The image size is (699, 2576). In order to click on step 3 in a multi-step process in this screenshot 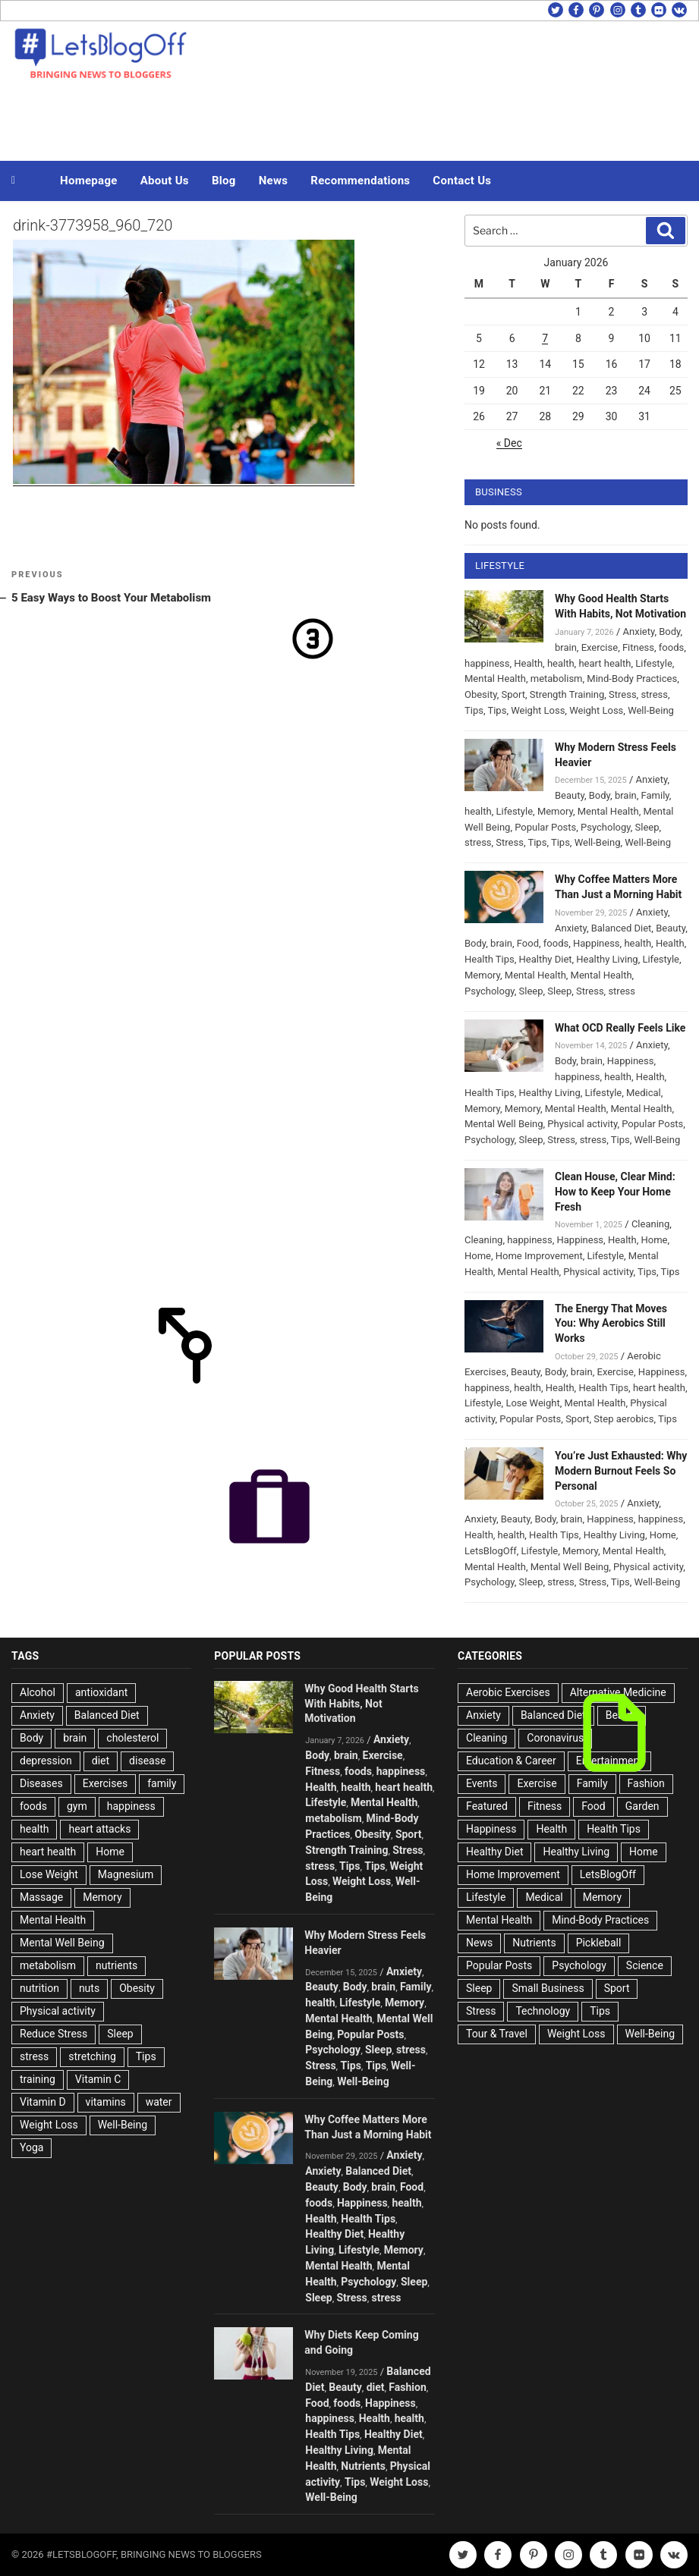, I will do `click(313, 639)`.